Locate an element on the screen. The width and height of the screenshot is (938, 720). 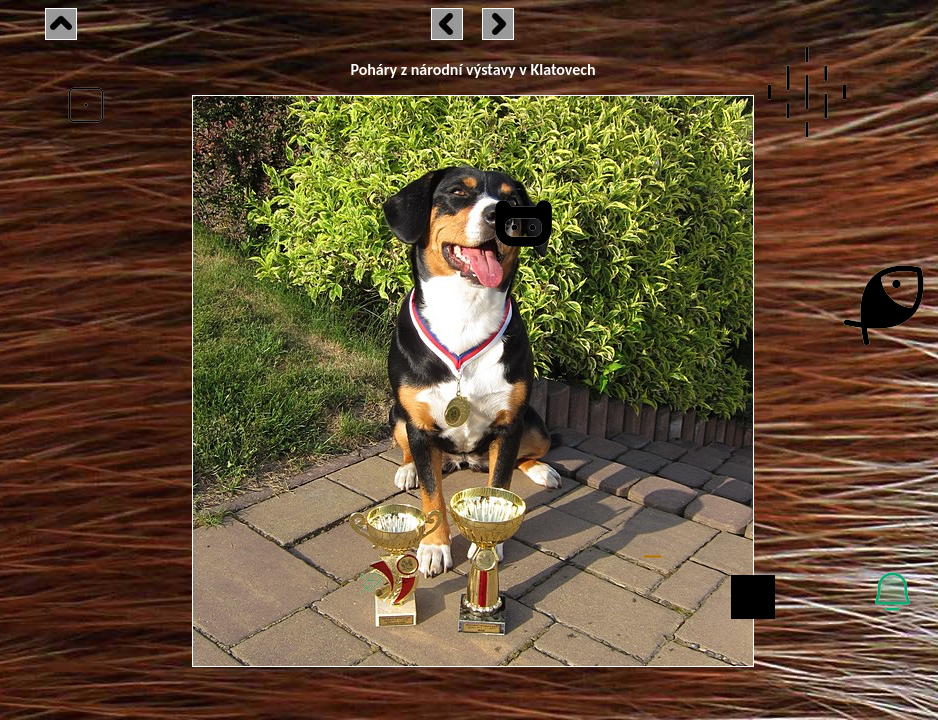
view notifications is located at coordinates (892, 591).